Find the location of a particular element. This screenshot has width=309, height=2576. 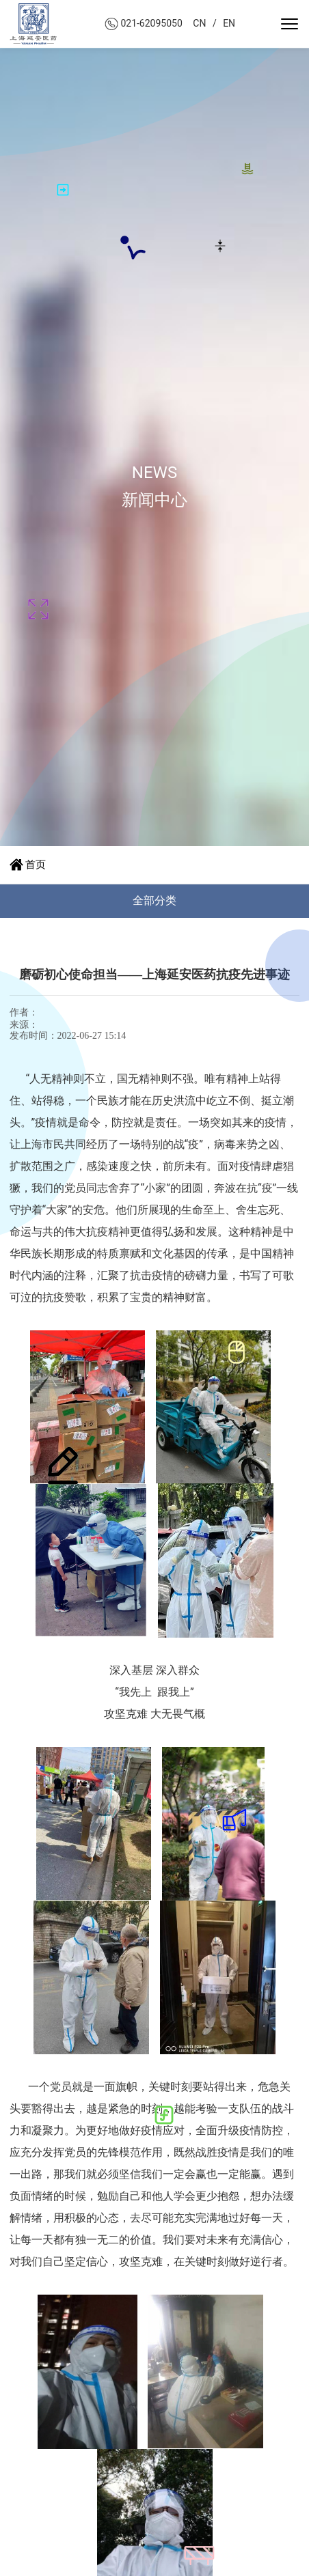

indicates swimming pool amenity available is located at coordinates (247, 169).